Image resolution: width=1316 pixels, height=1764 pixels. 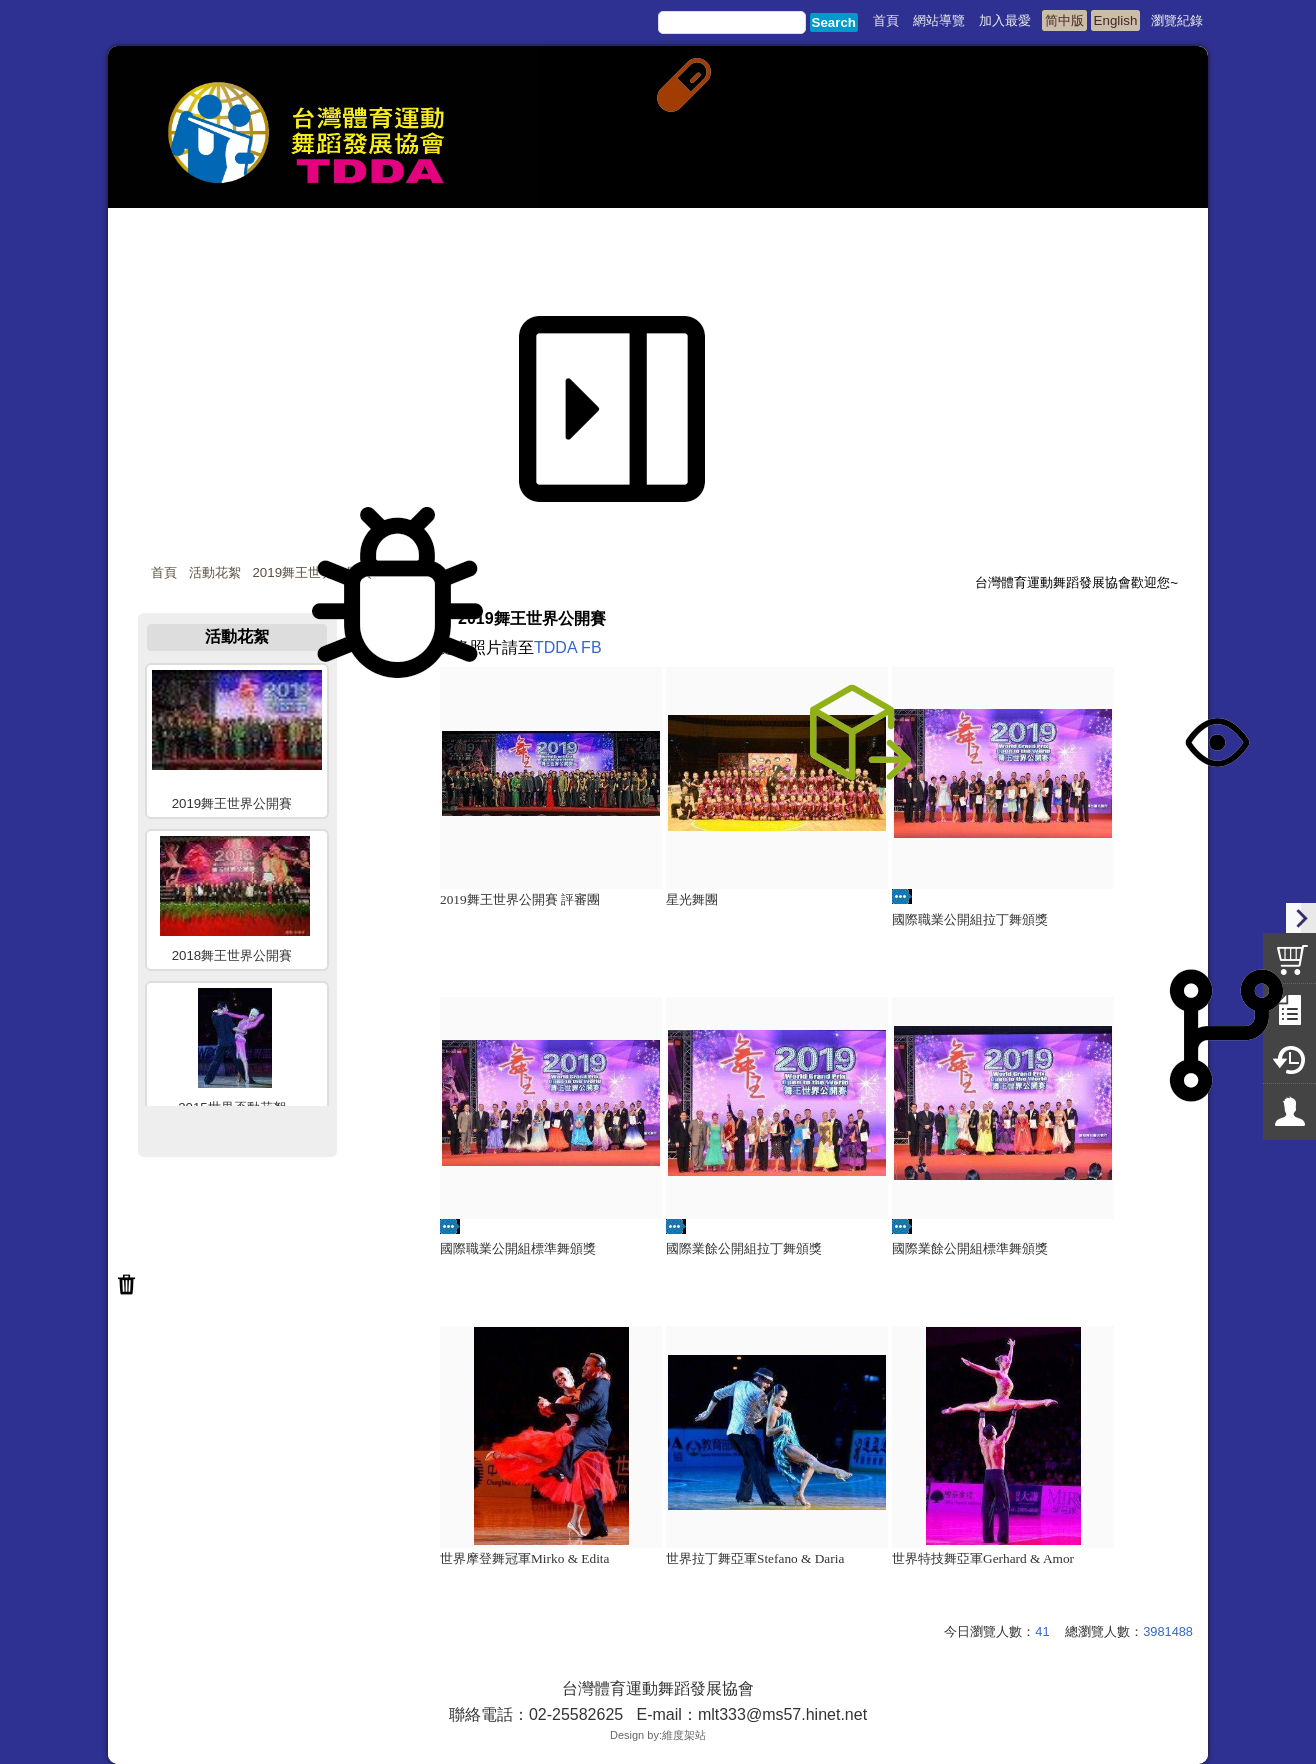 What do you see at coordinates (860, 733) in the screenshot?
I see `view packages that depend on this project` at bounding box center [860, 733].